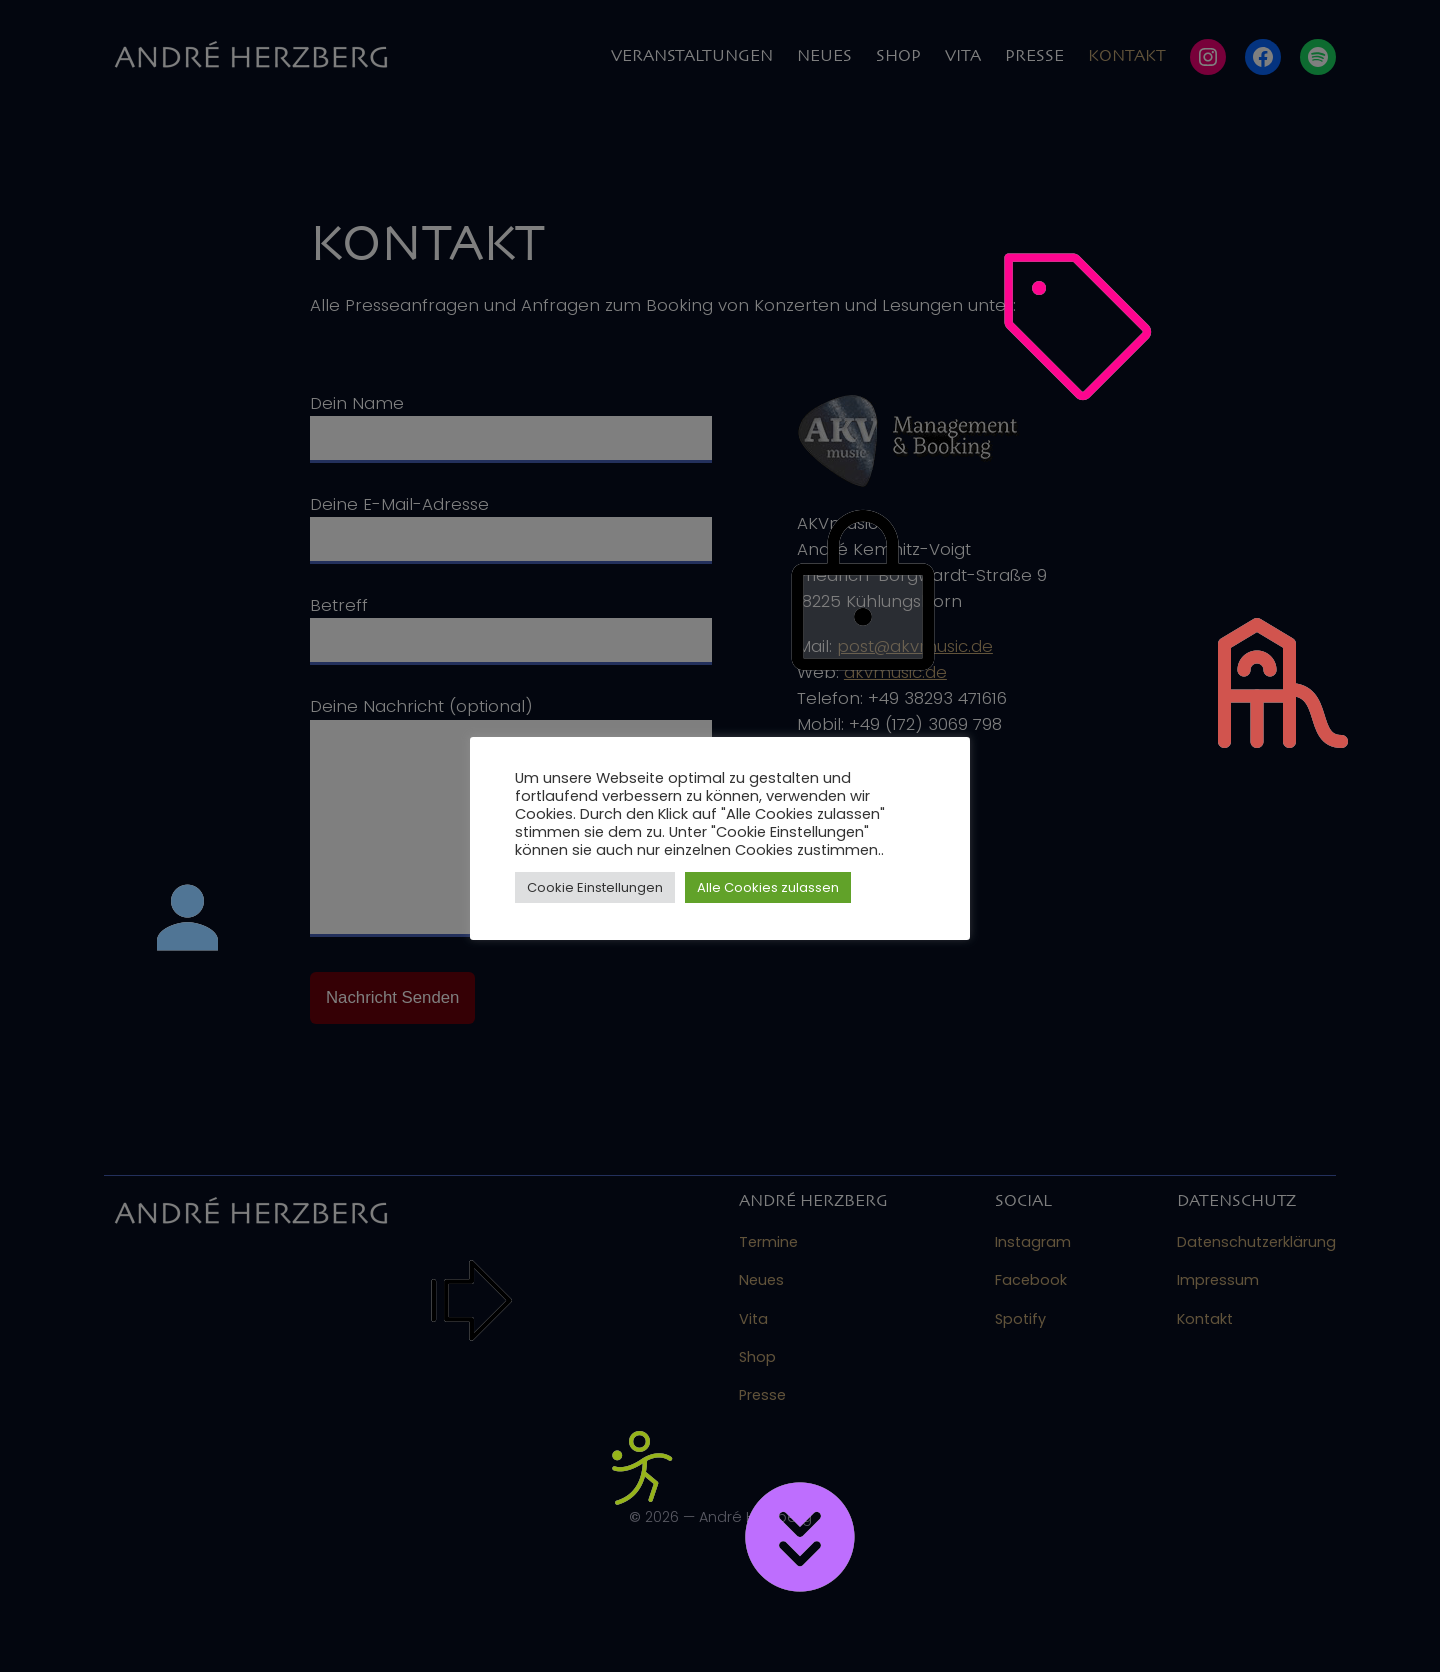  What do you see at coordinates (800, 1537) in the screenshot?
I see `expand all content below` at bounding box center [800, 1537].